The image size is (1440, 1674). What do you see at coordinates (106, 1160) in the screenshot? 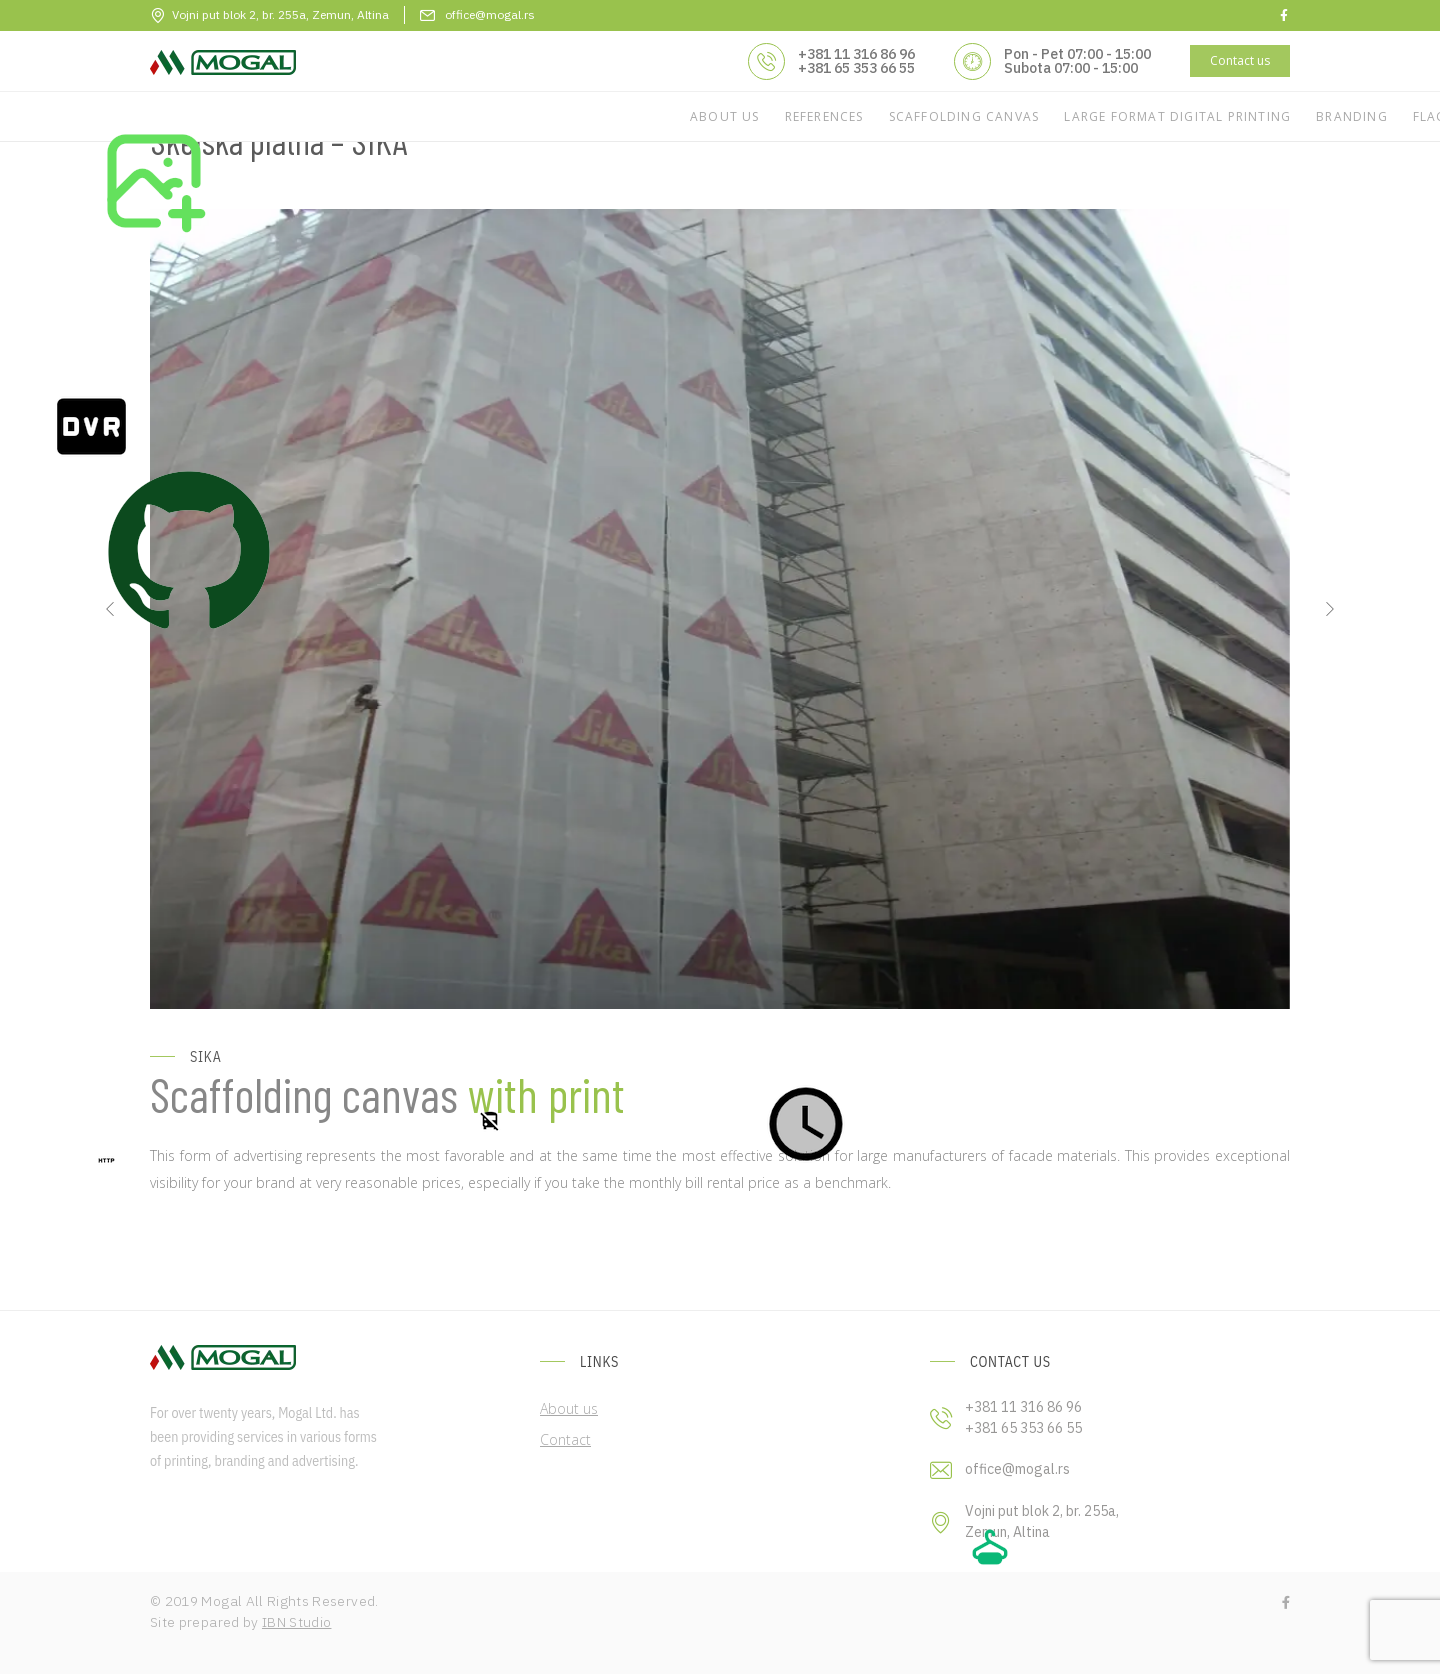
I see `indicates a web link or URL` at bounding box center [106, 1160].